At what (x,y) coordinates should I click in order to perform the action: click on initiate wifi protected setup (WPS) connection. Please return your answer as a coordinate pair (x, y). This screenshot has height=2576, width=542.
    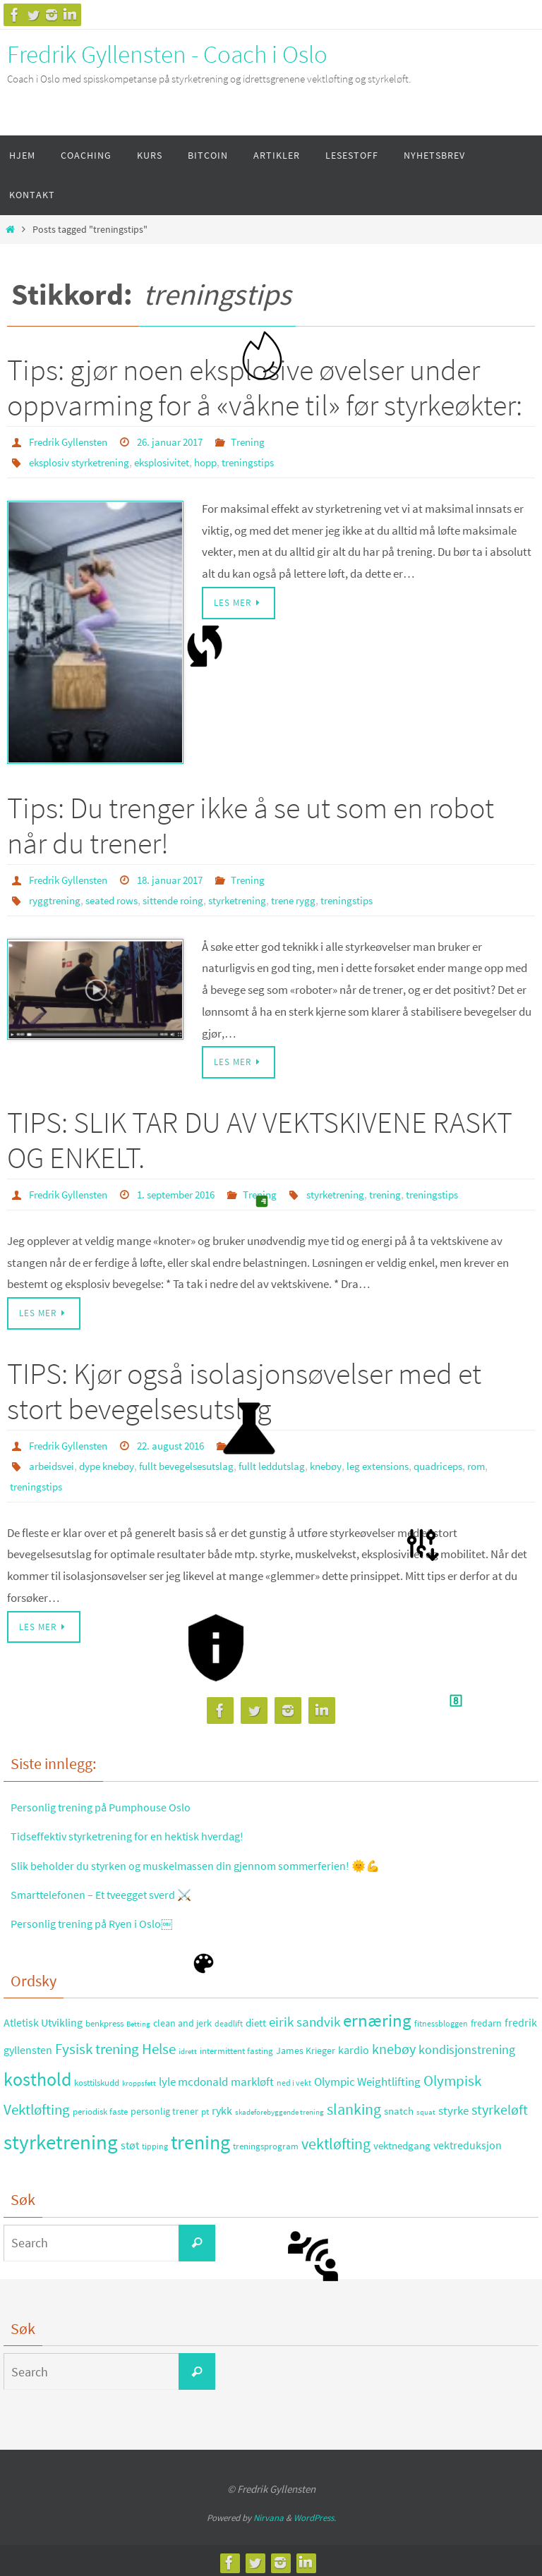
    Looking at the image, I should click on (205, 646).